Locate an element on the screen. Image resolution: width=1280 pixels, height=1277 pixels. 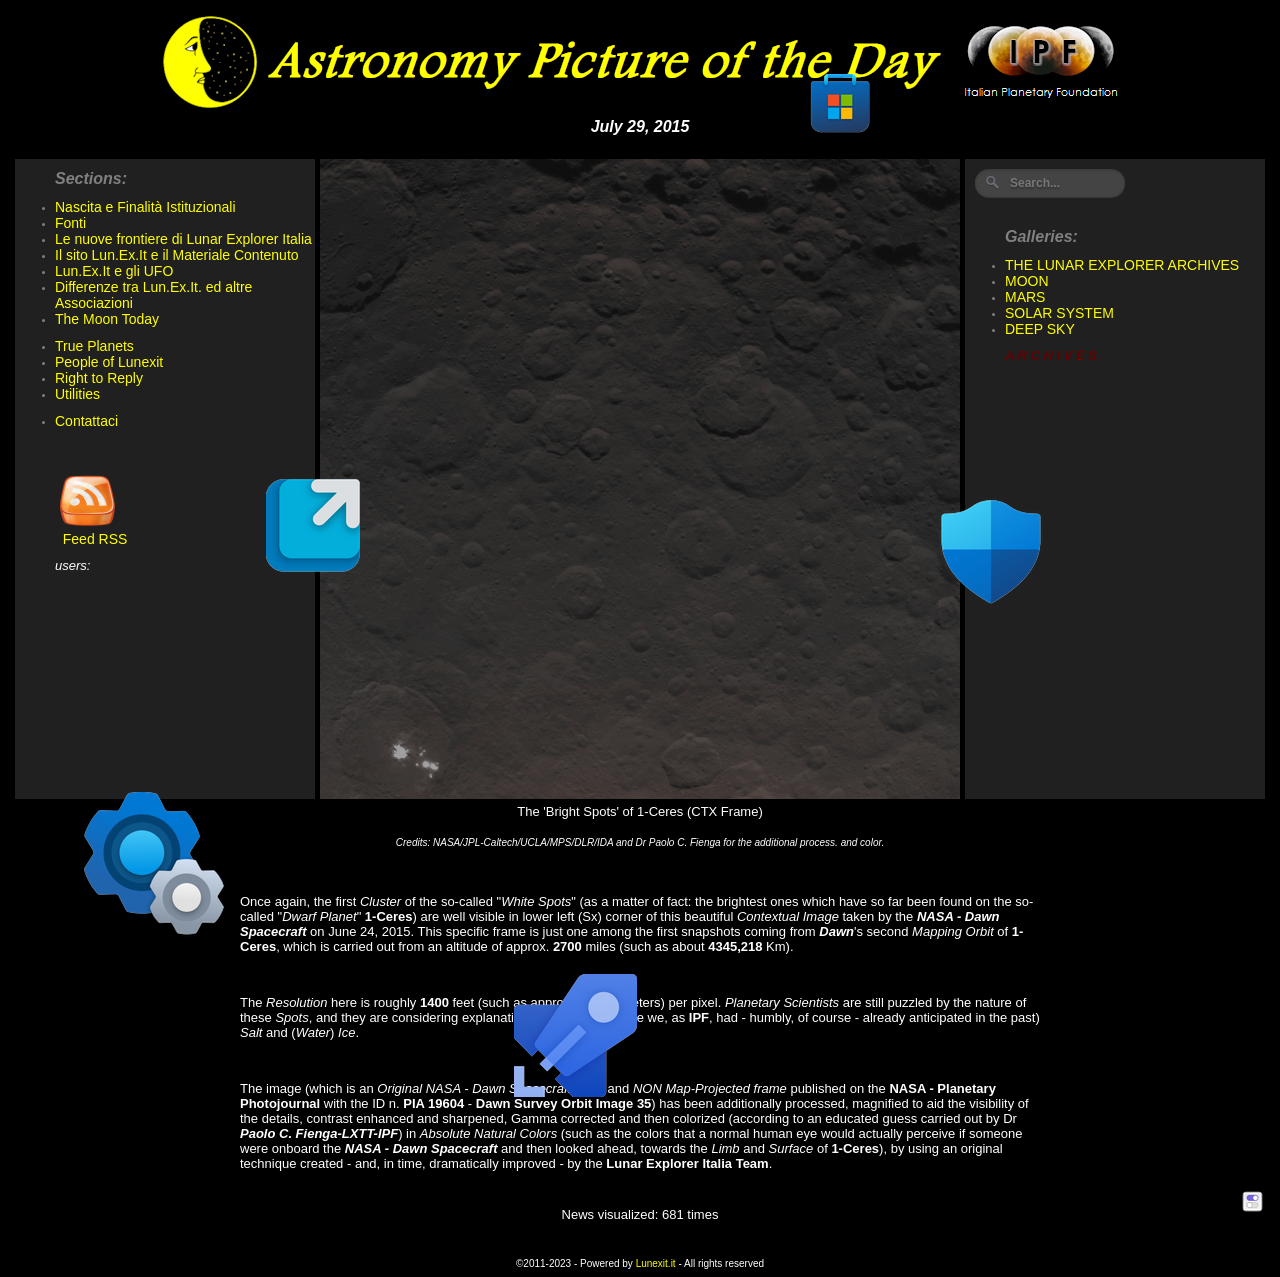
launch the pipelines app is located at coordinates (575, 1035).